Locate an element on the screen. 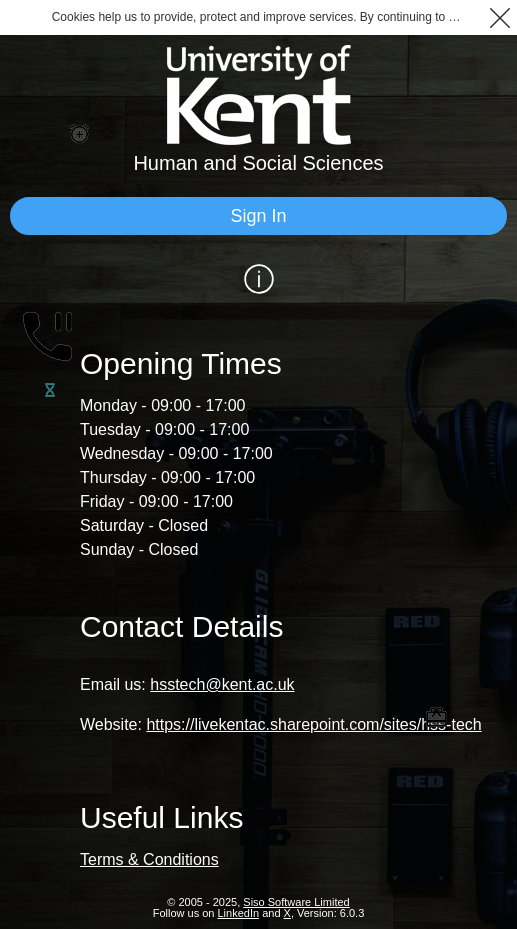 The image size is (517, 929). indicates a process is waiting or pending is located at coordinates (50, 390).